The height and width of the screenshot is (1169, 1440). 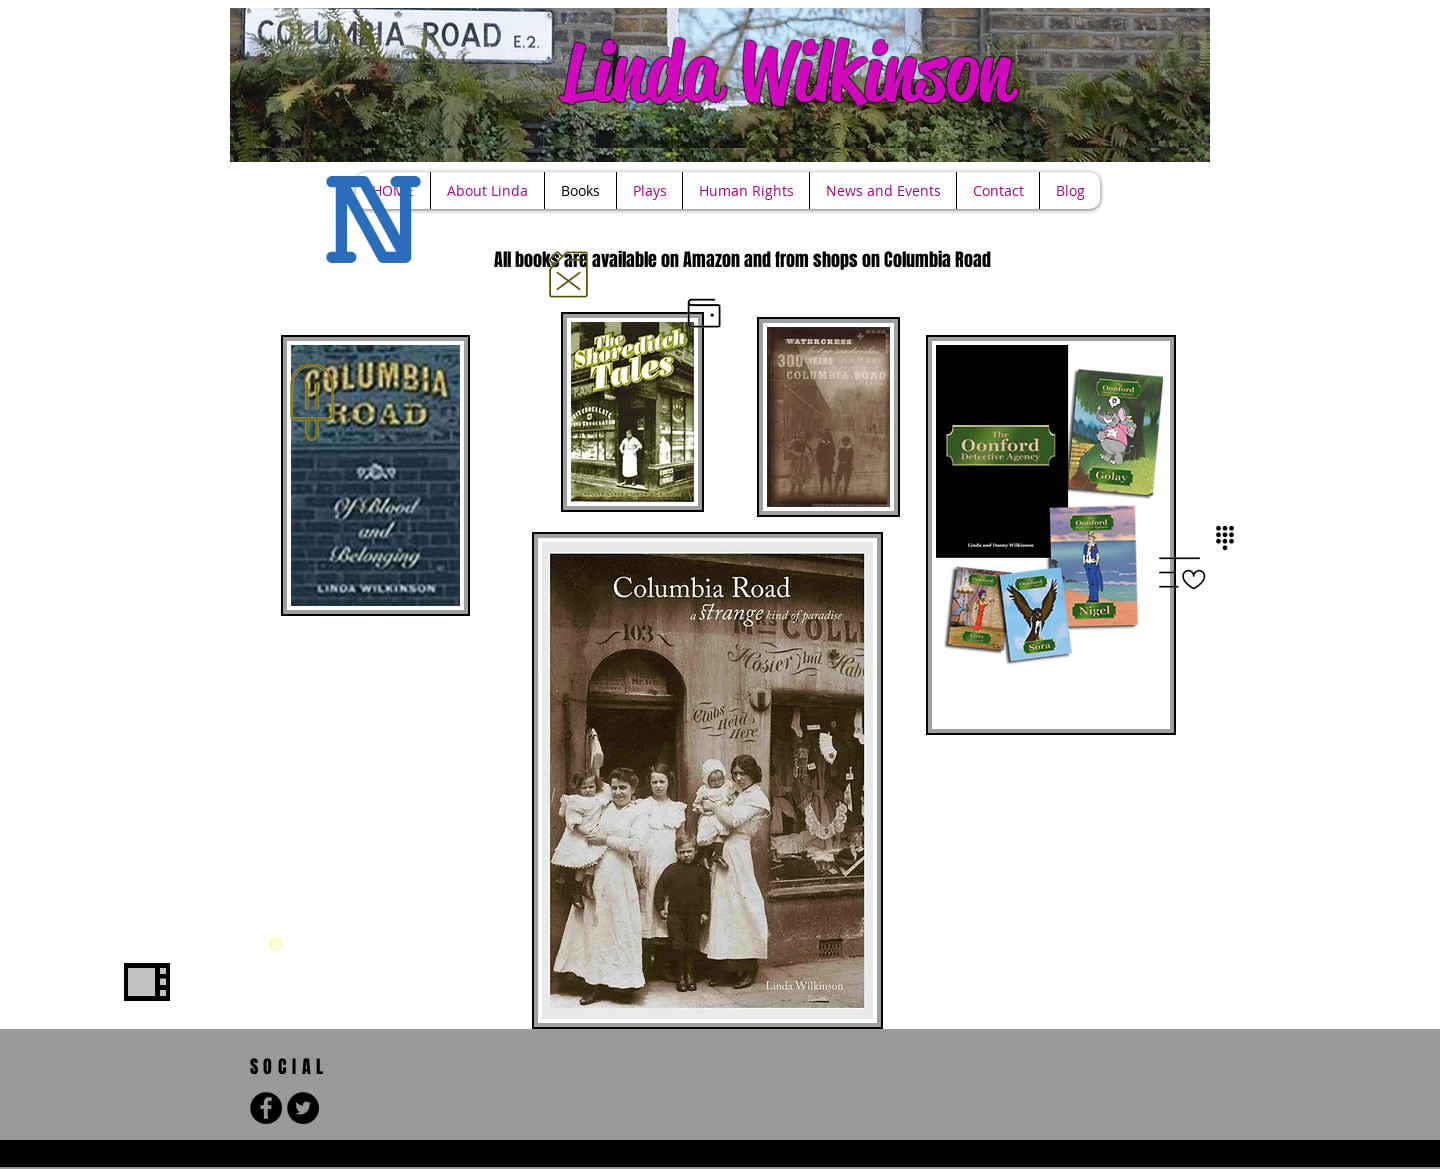 I want to click on add a sticker to your message, so click(x=276, y=944).